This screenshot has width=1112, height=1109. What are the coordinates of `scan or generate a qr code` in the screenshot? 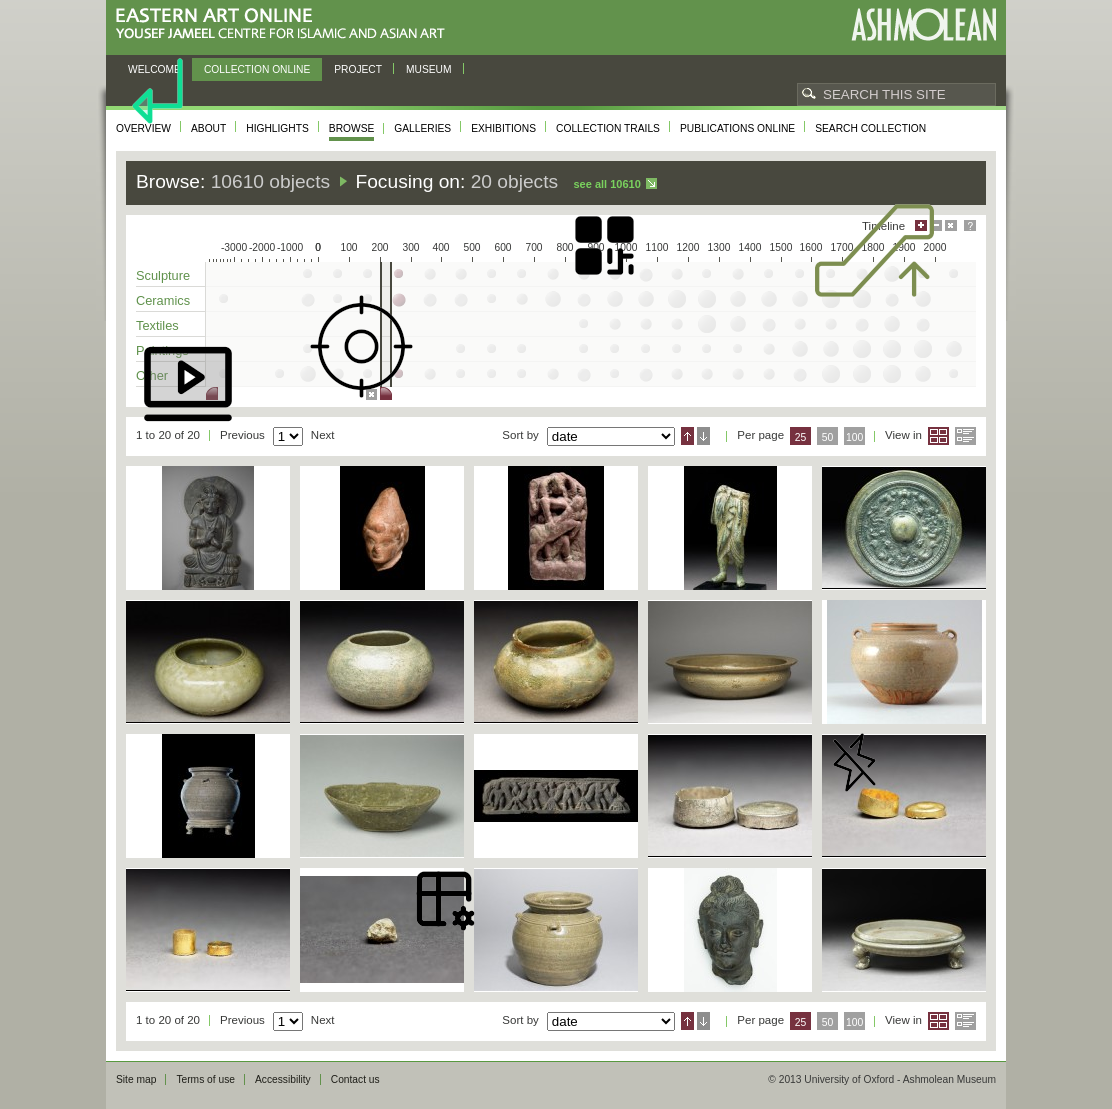 It's located at (604, 245).